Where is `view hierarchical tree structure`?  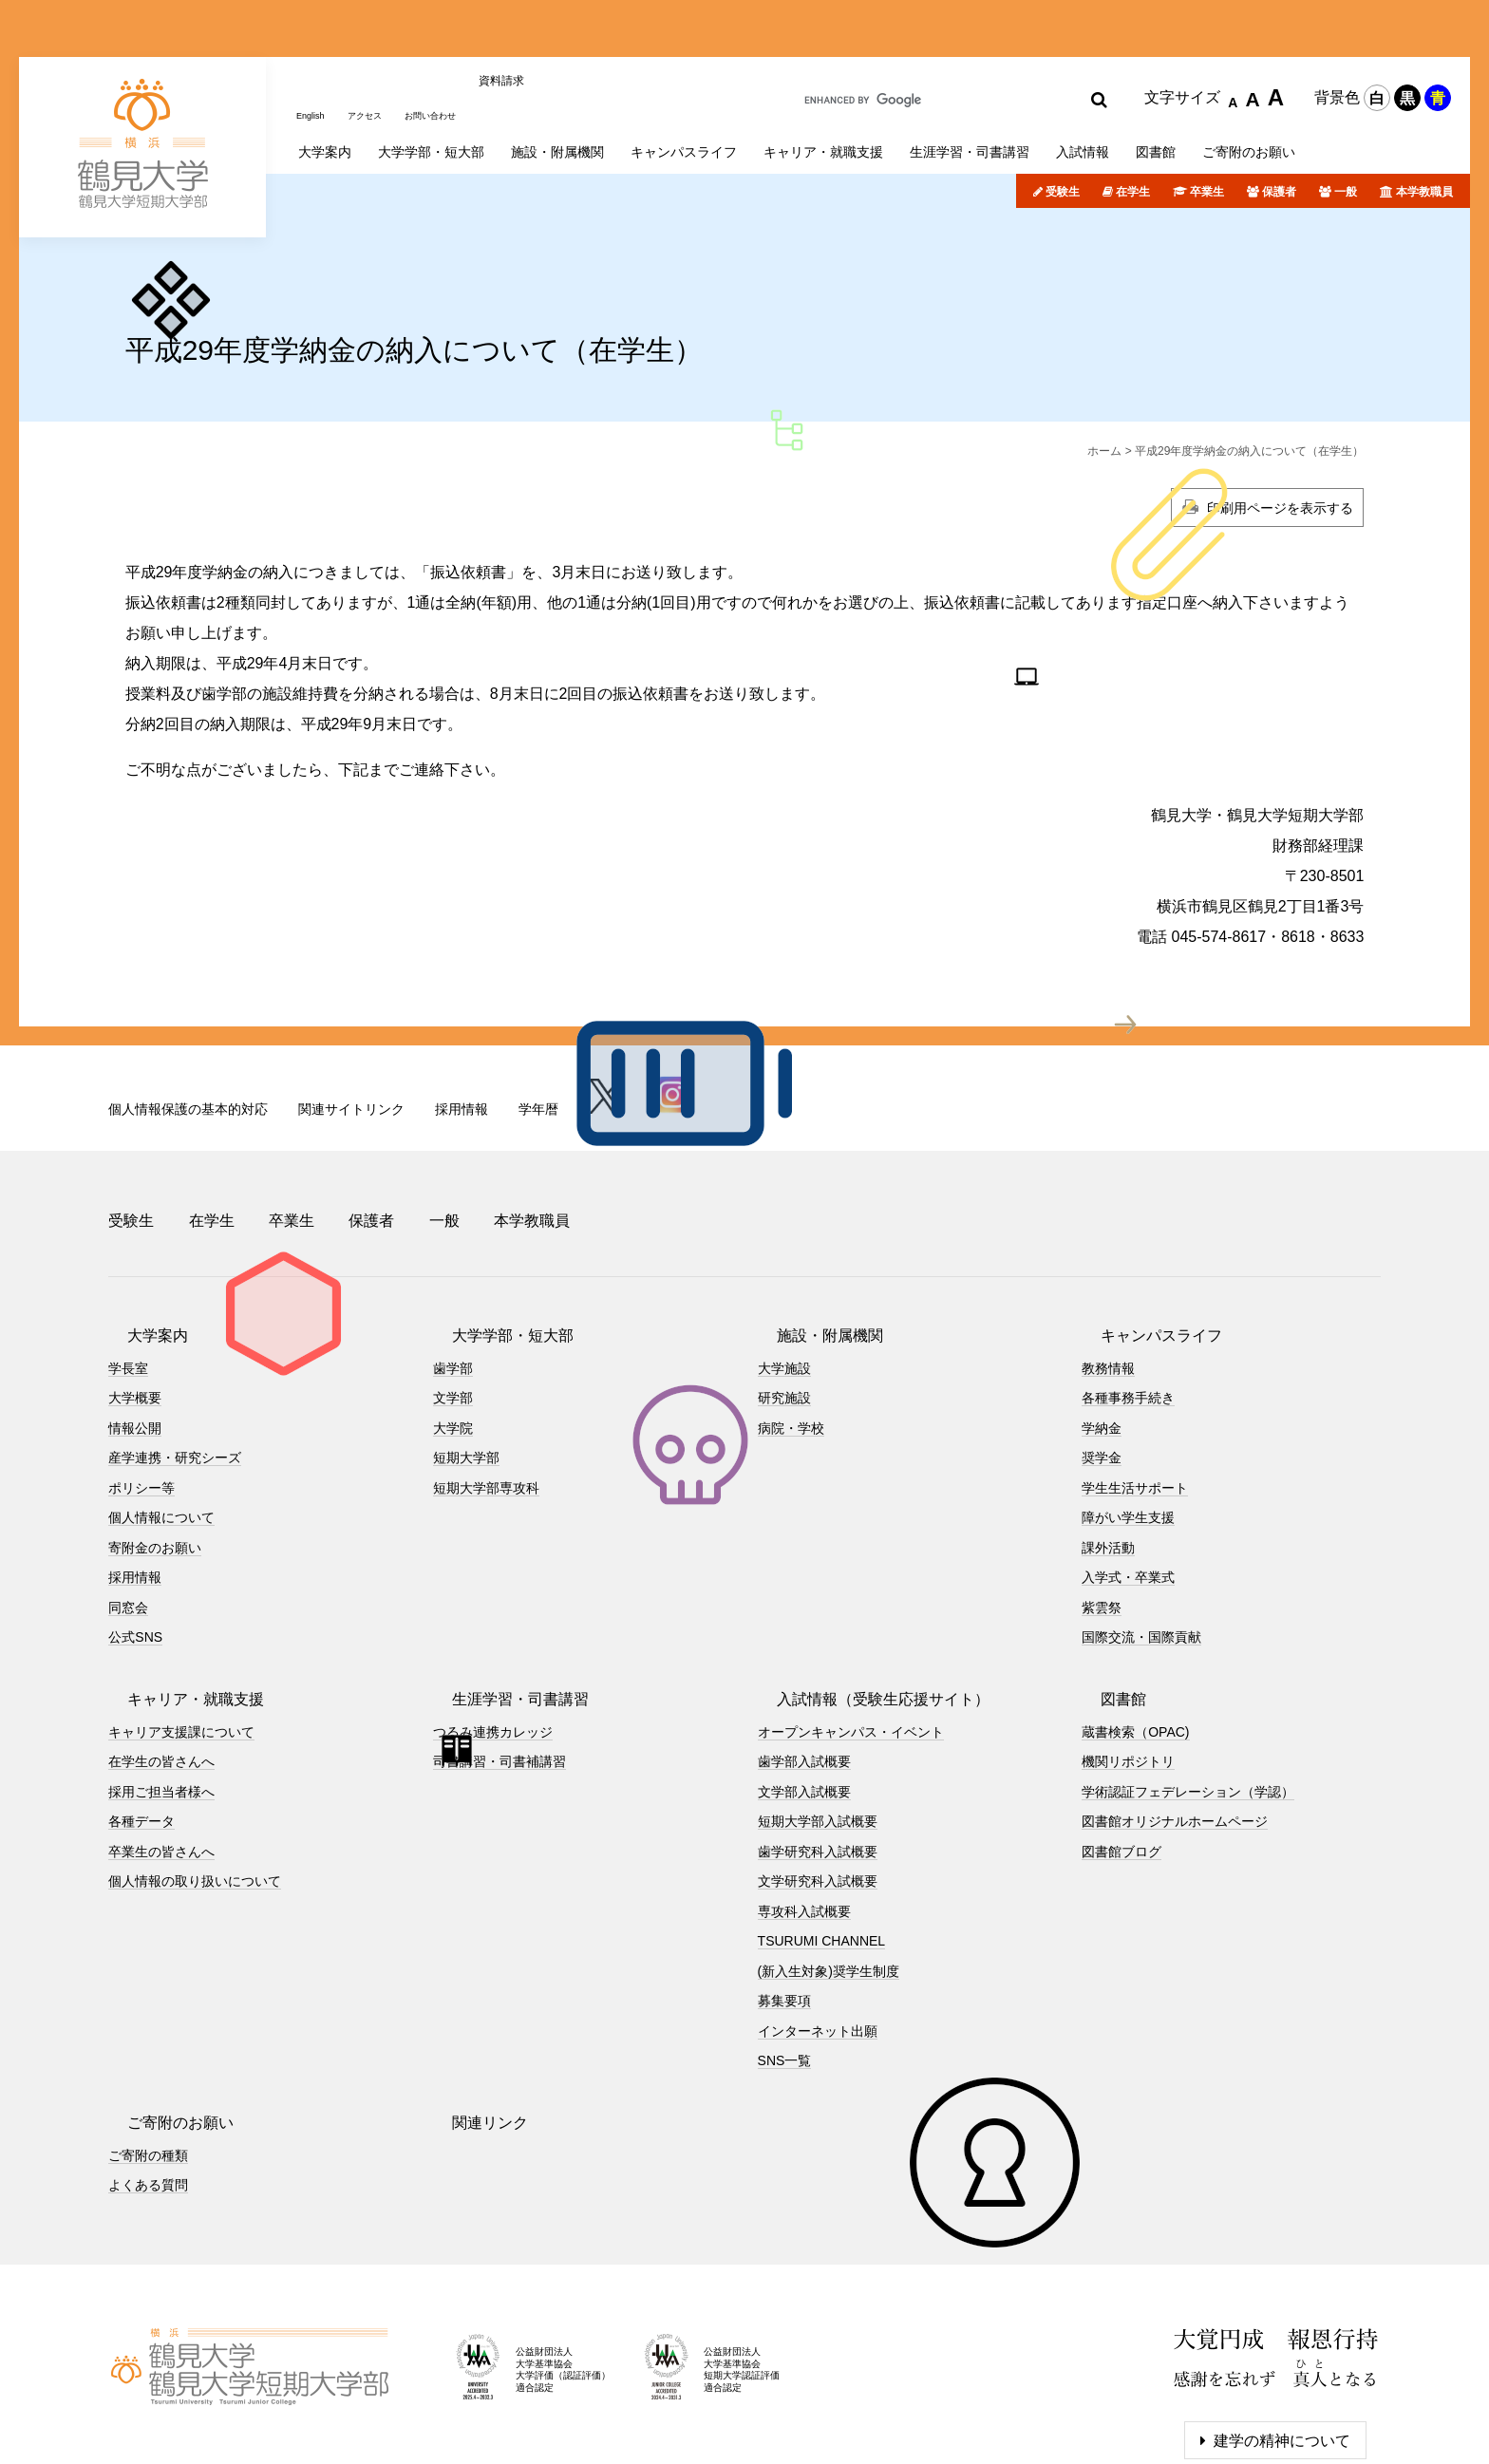
view hierarchical tree structure is located at coordinates (785, 430).